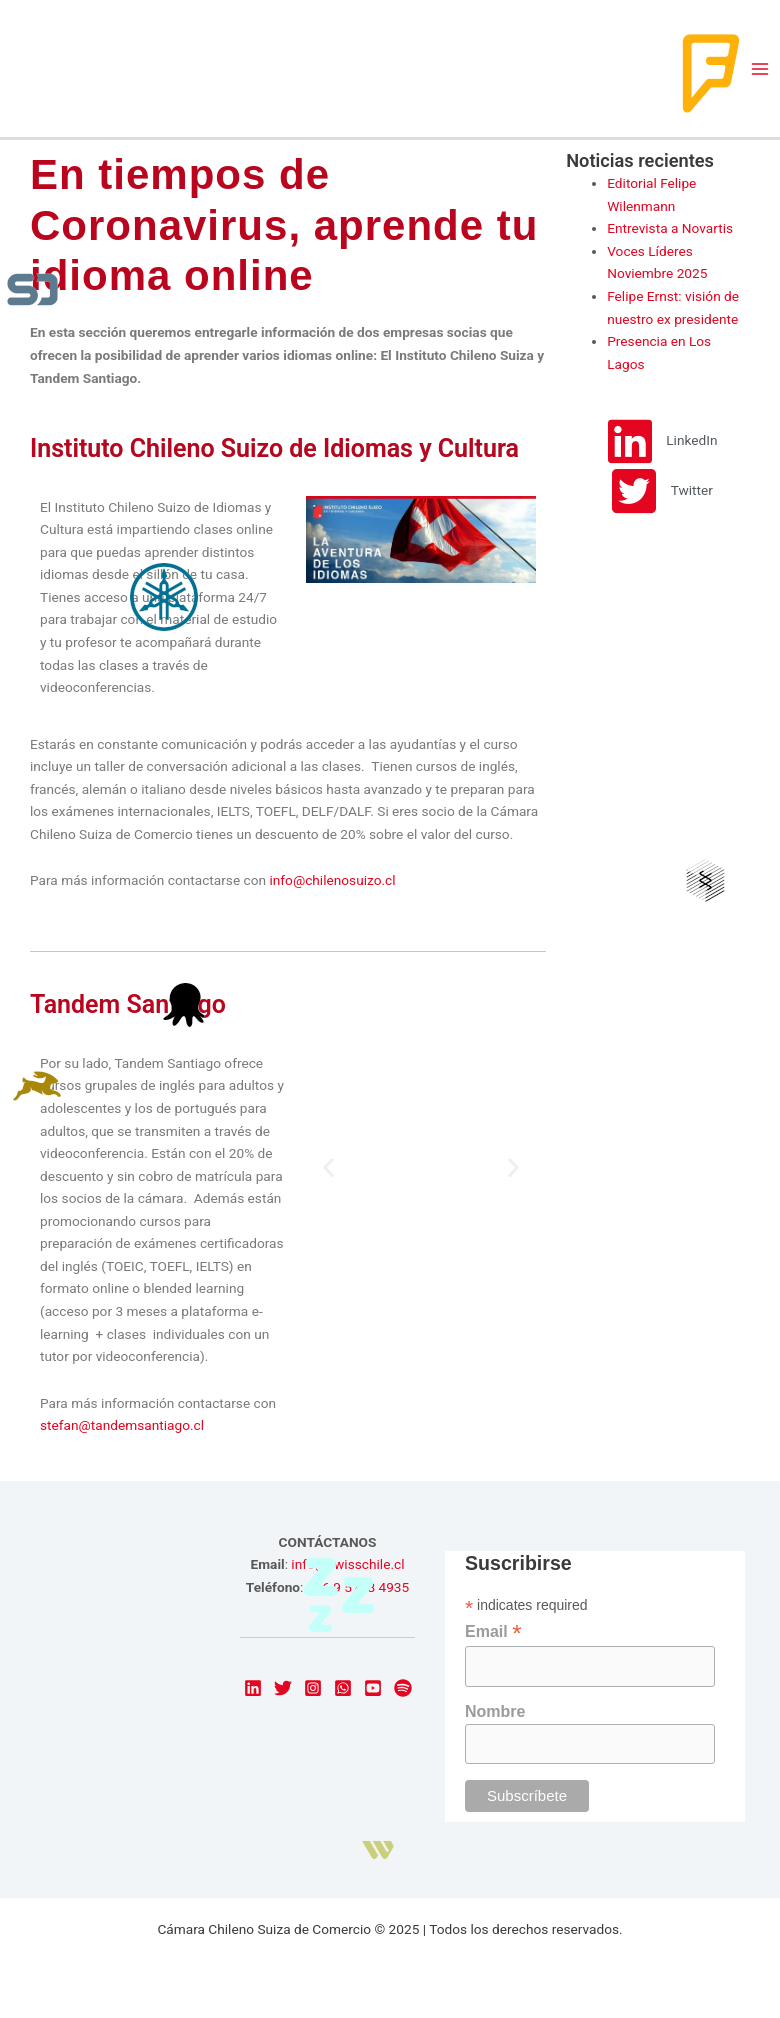 The width and height of the screenshot is (780, 2018). What do you see at coordinates (711, 73) in the screenshot?
I see `open foursquare app` at bounding box center [711, 73].